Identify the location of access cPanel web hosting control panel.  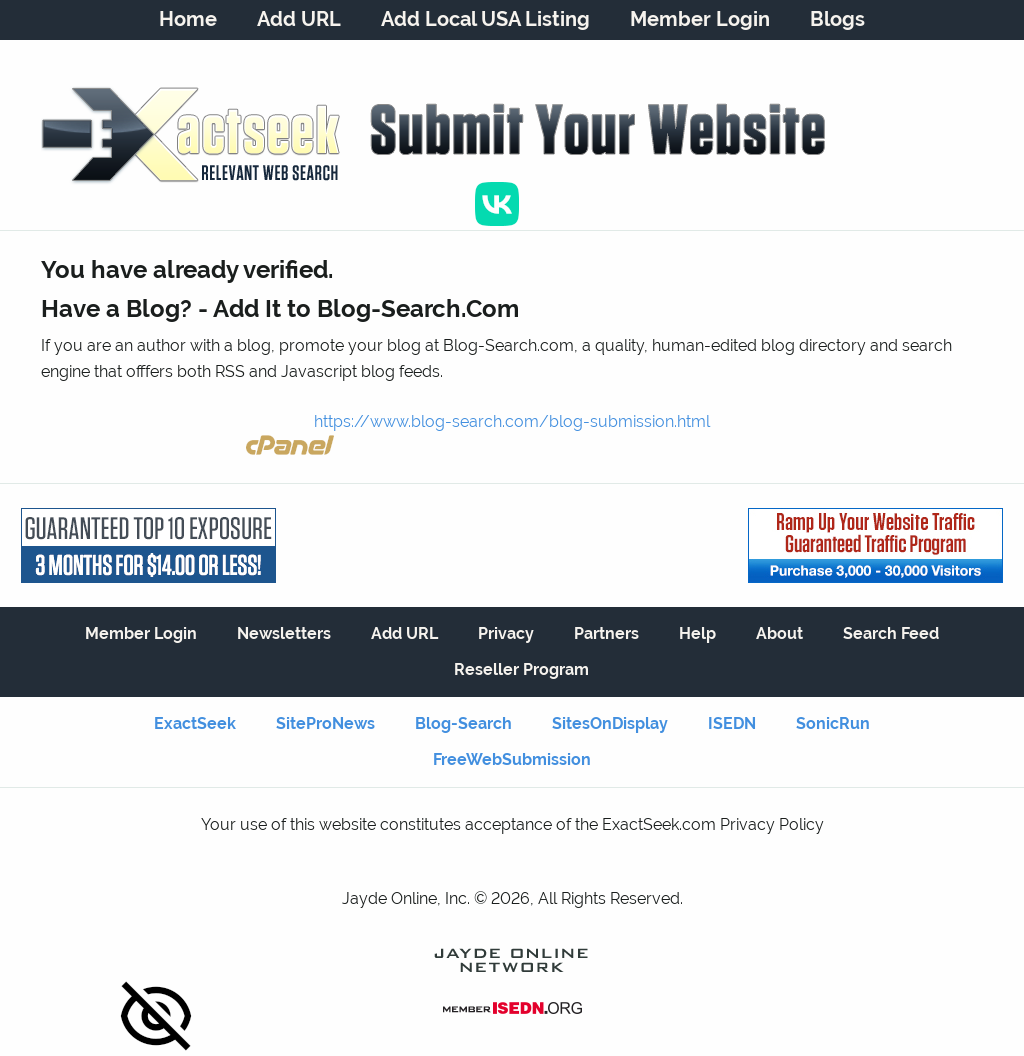
(290, 445).